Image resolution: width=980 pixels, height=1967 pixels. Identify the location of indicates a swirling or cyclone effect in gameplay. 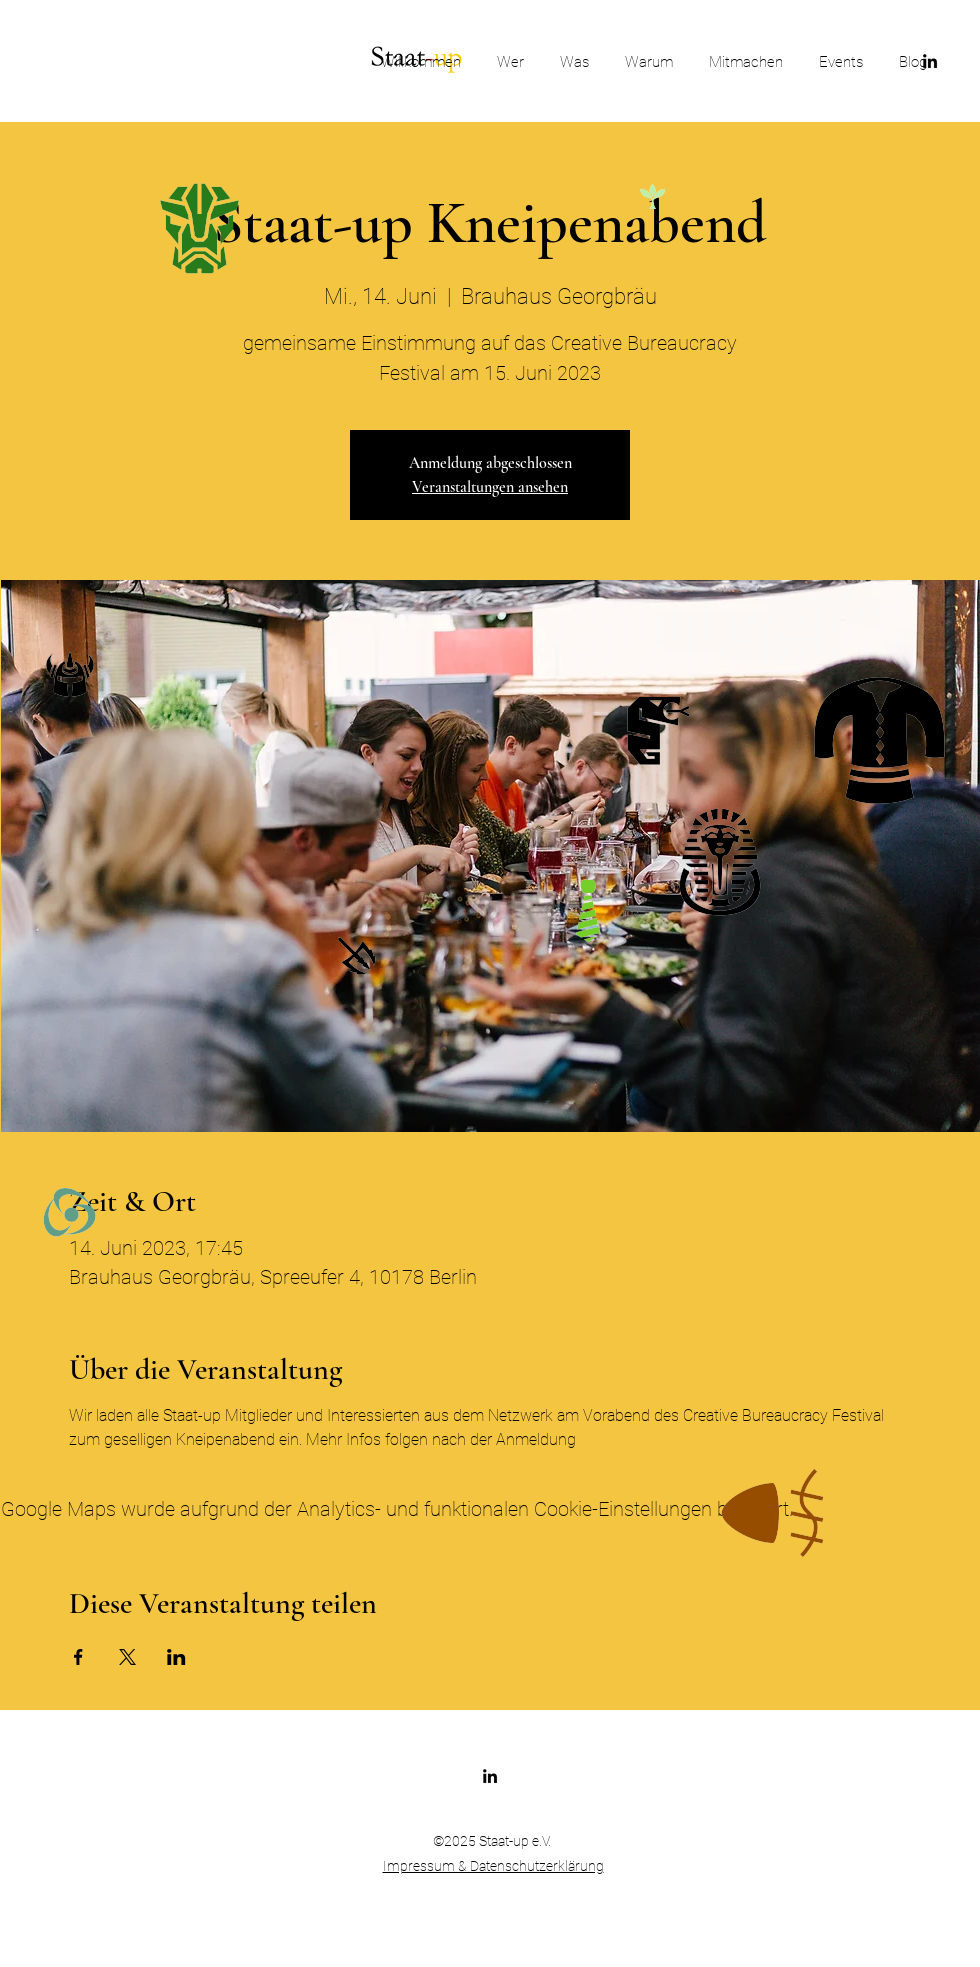
(69, 1212).